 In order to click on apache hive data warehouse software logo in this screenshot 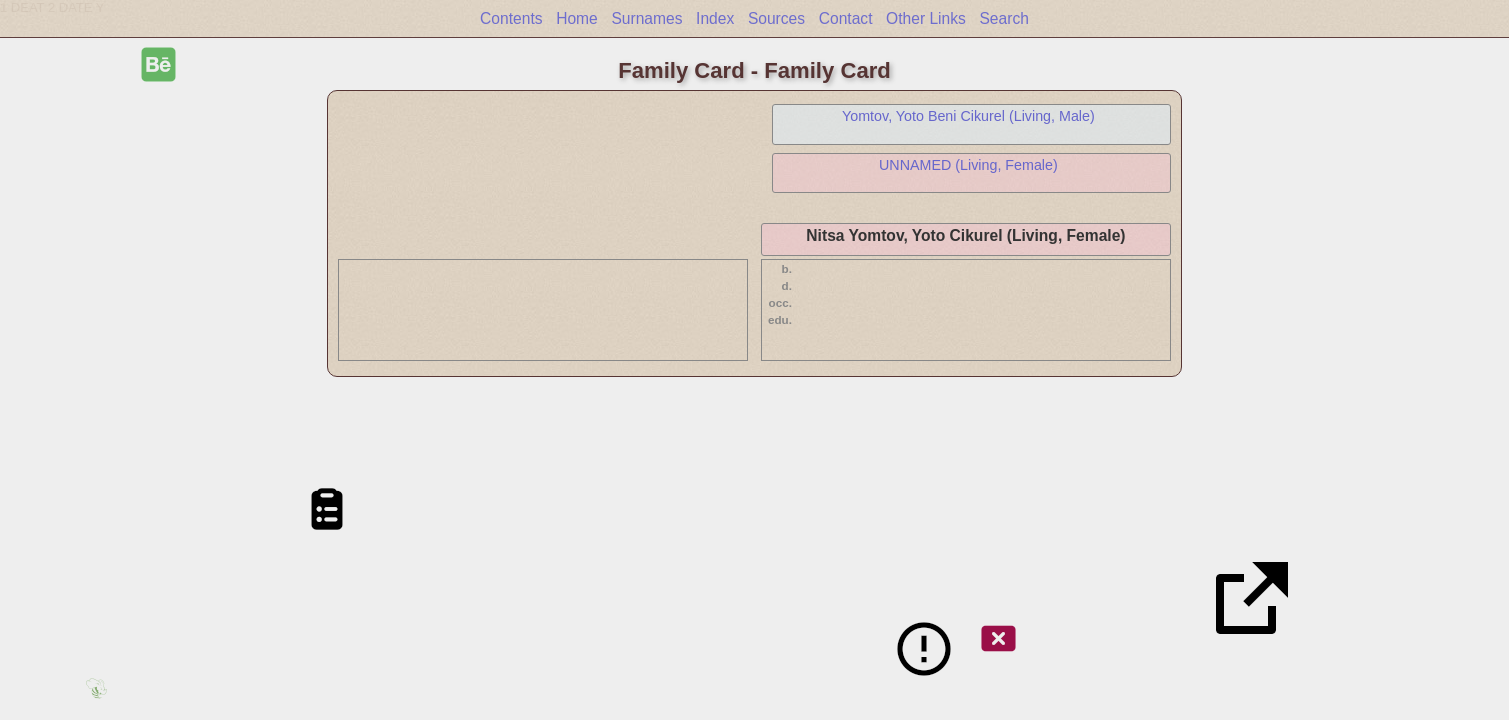, I will do `click(96, 688)`.